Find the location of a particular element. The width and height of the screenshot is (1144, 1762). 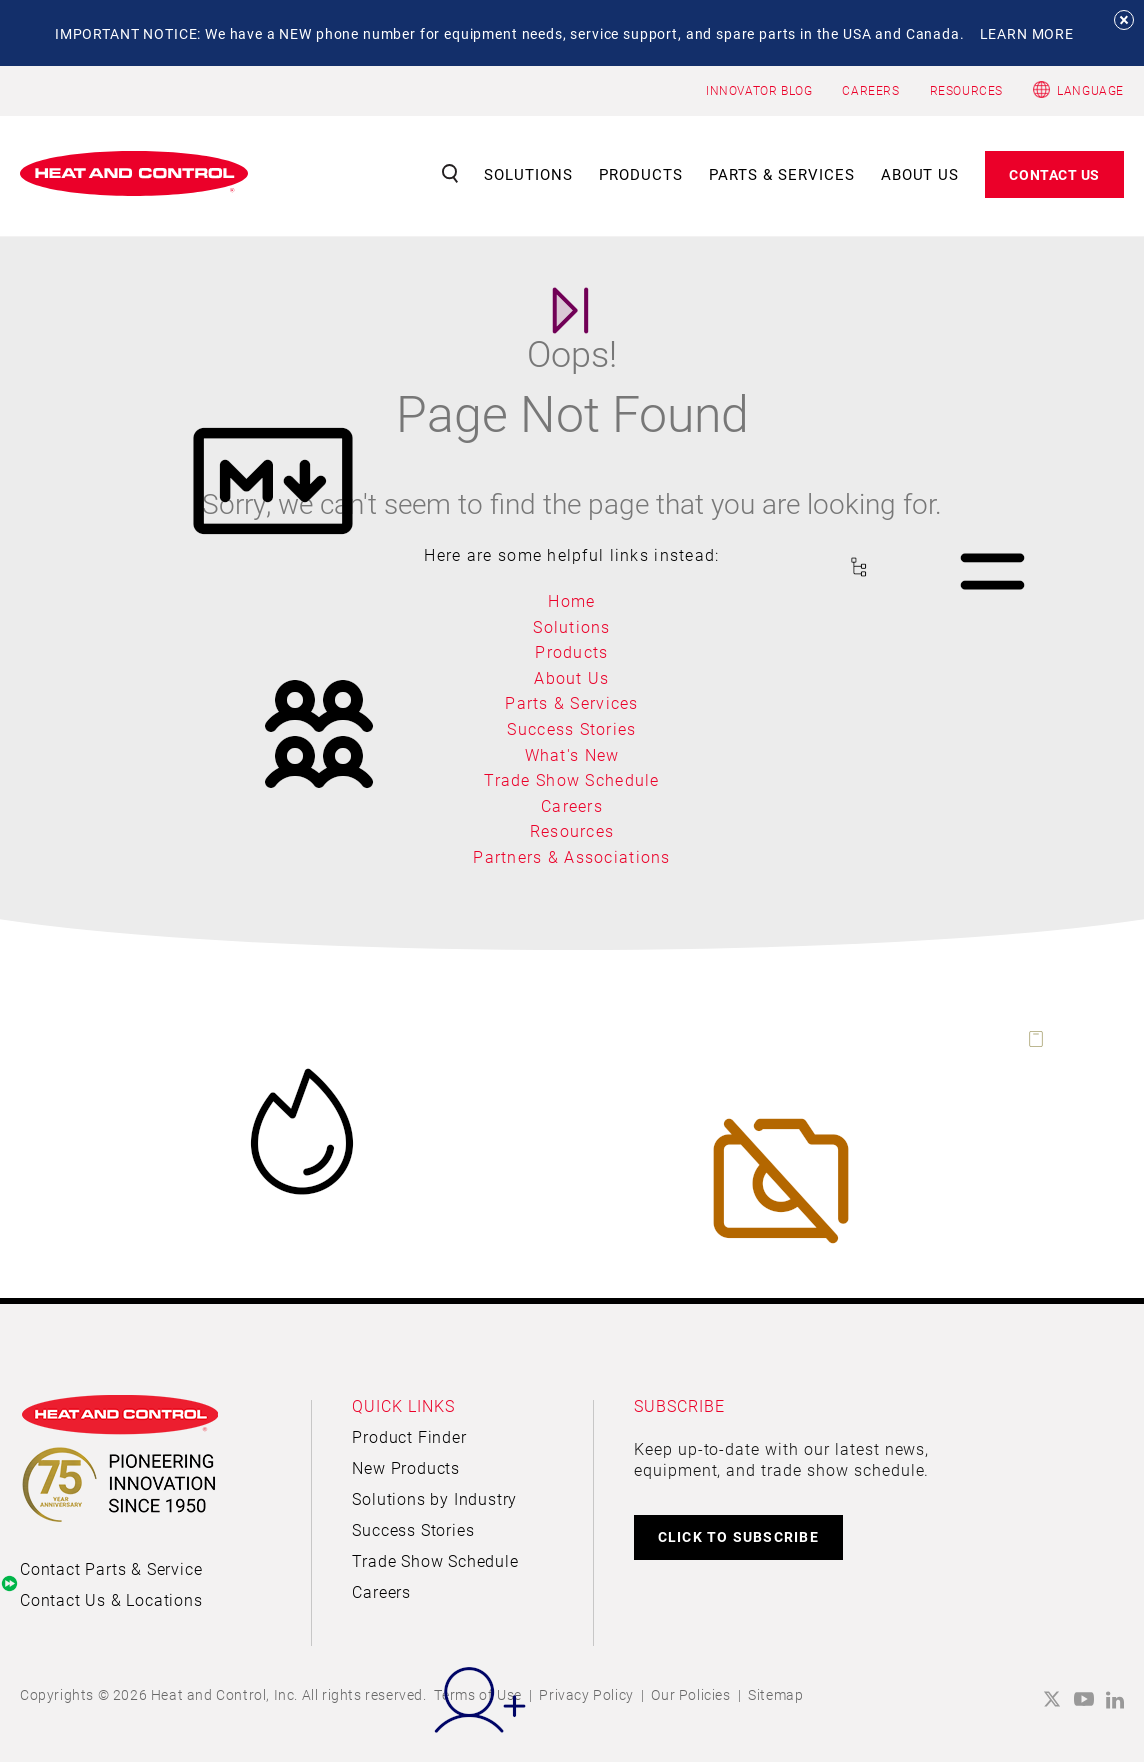

add a new contact or friend is located at coordinates (477, 1703).